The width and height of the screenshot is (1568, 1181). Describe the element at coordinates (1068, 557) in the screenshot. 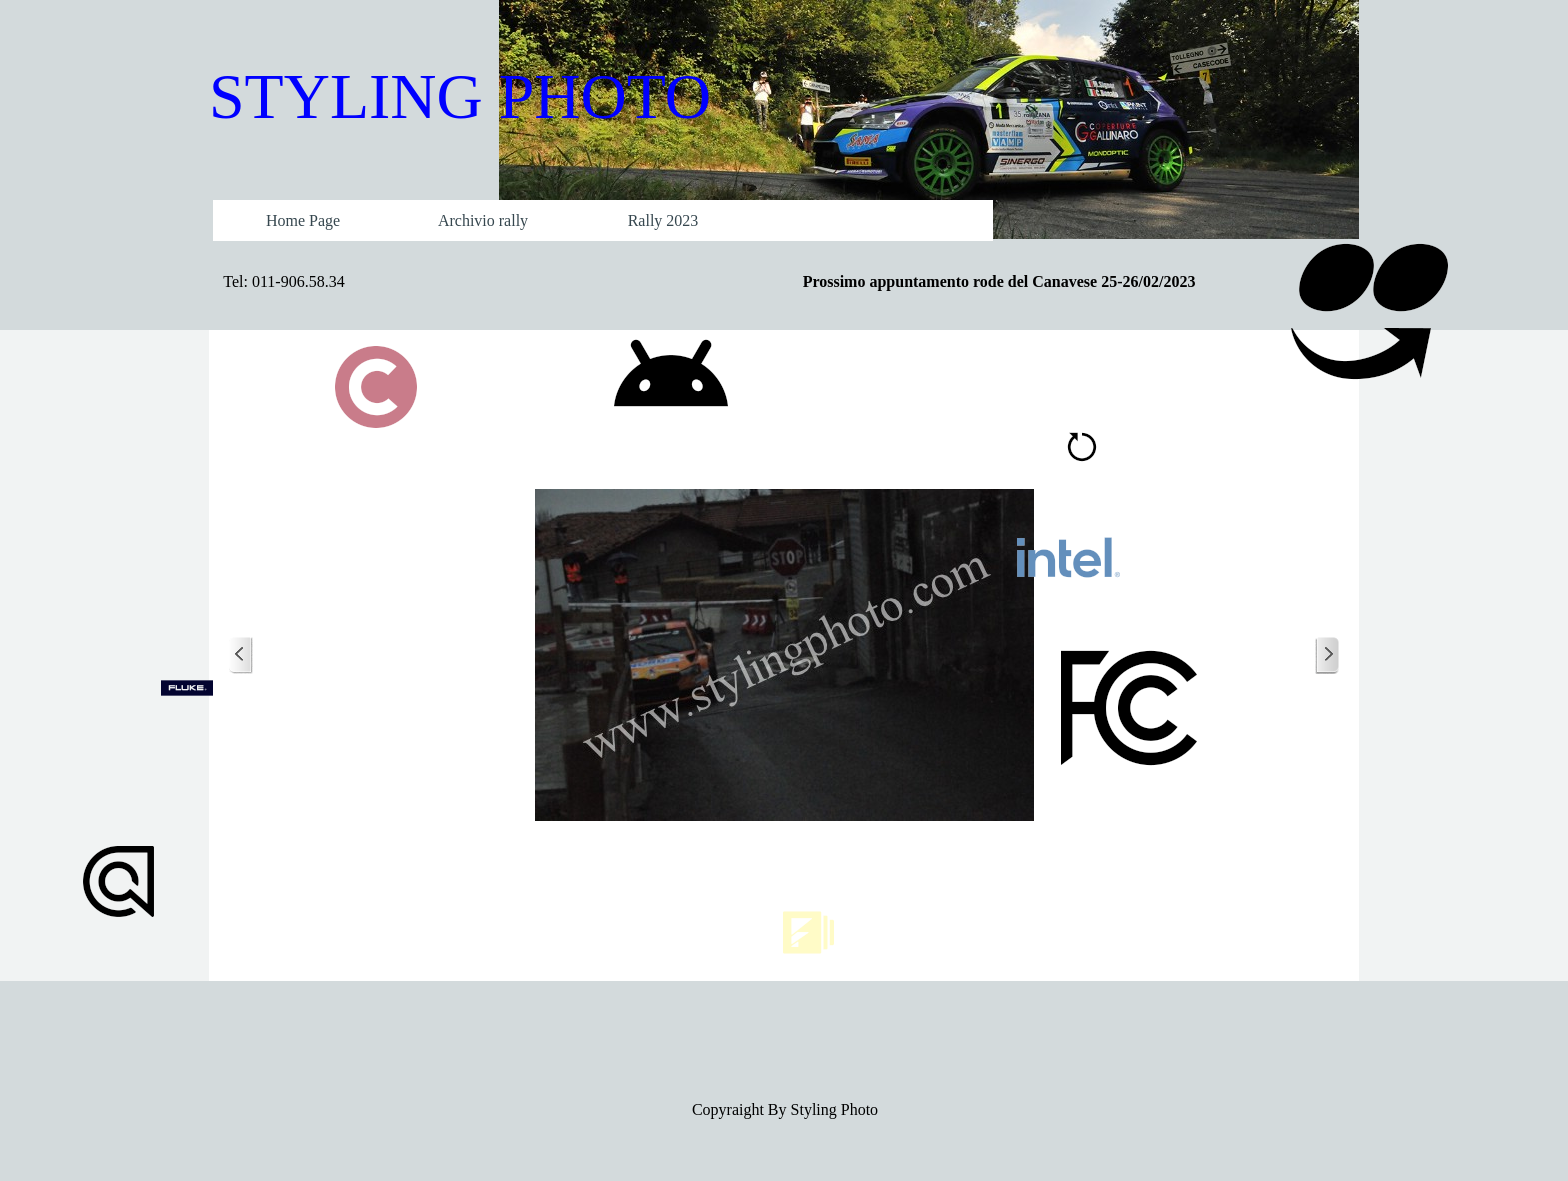

I see `Intel corporation brand logo` at that location.